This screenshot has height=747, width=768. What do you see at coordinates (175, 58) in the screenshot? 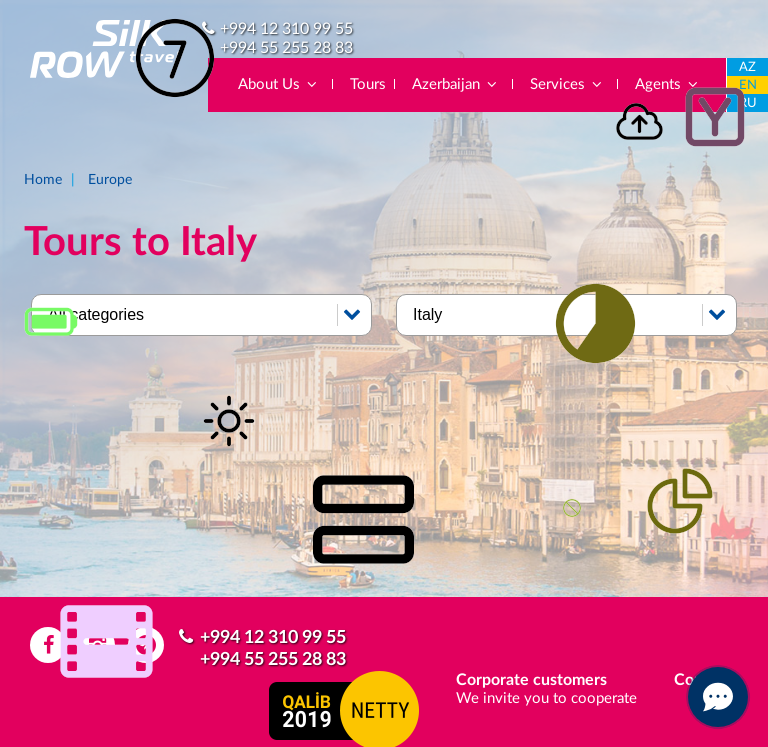
I see `indicates step 7 in a numbered sequence or process` at bounding box center [175, 58].